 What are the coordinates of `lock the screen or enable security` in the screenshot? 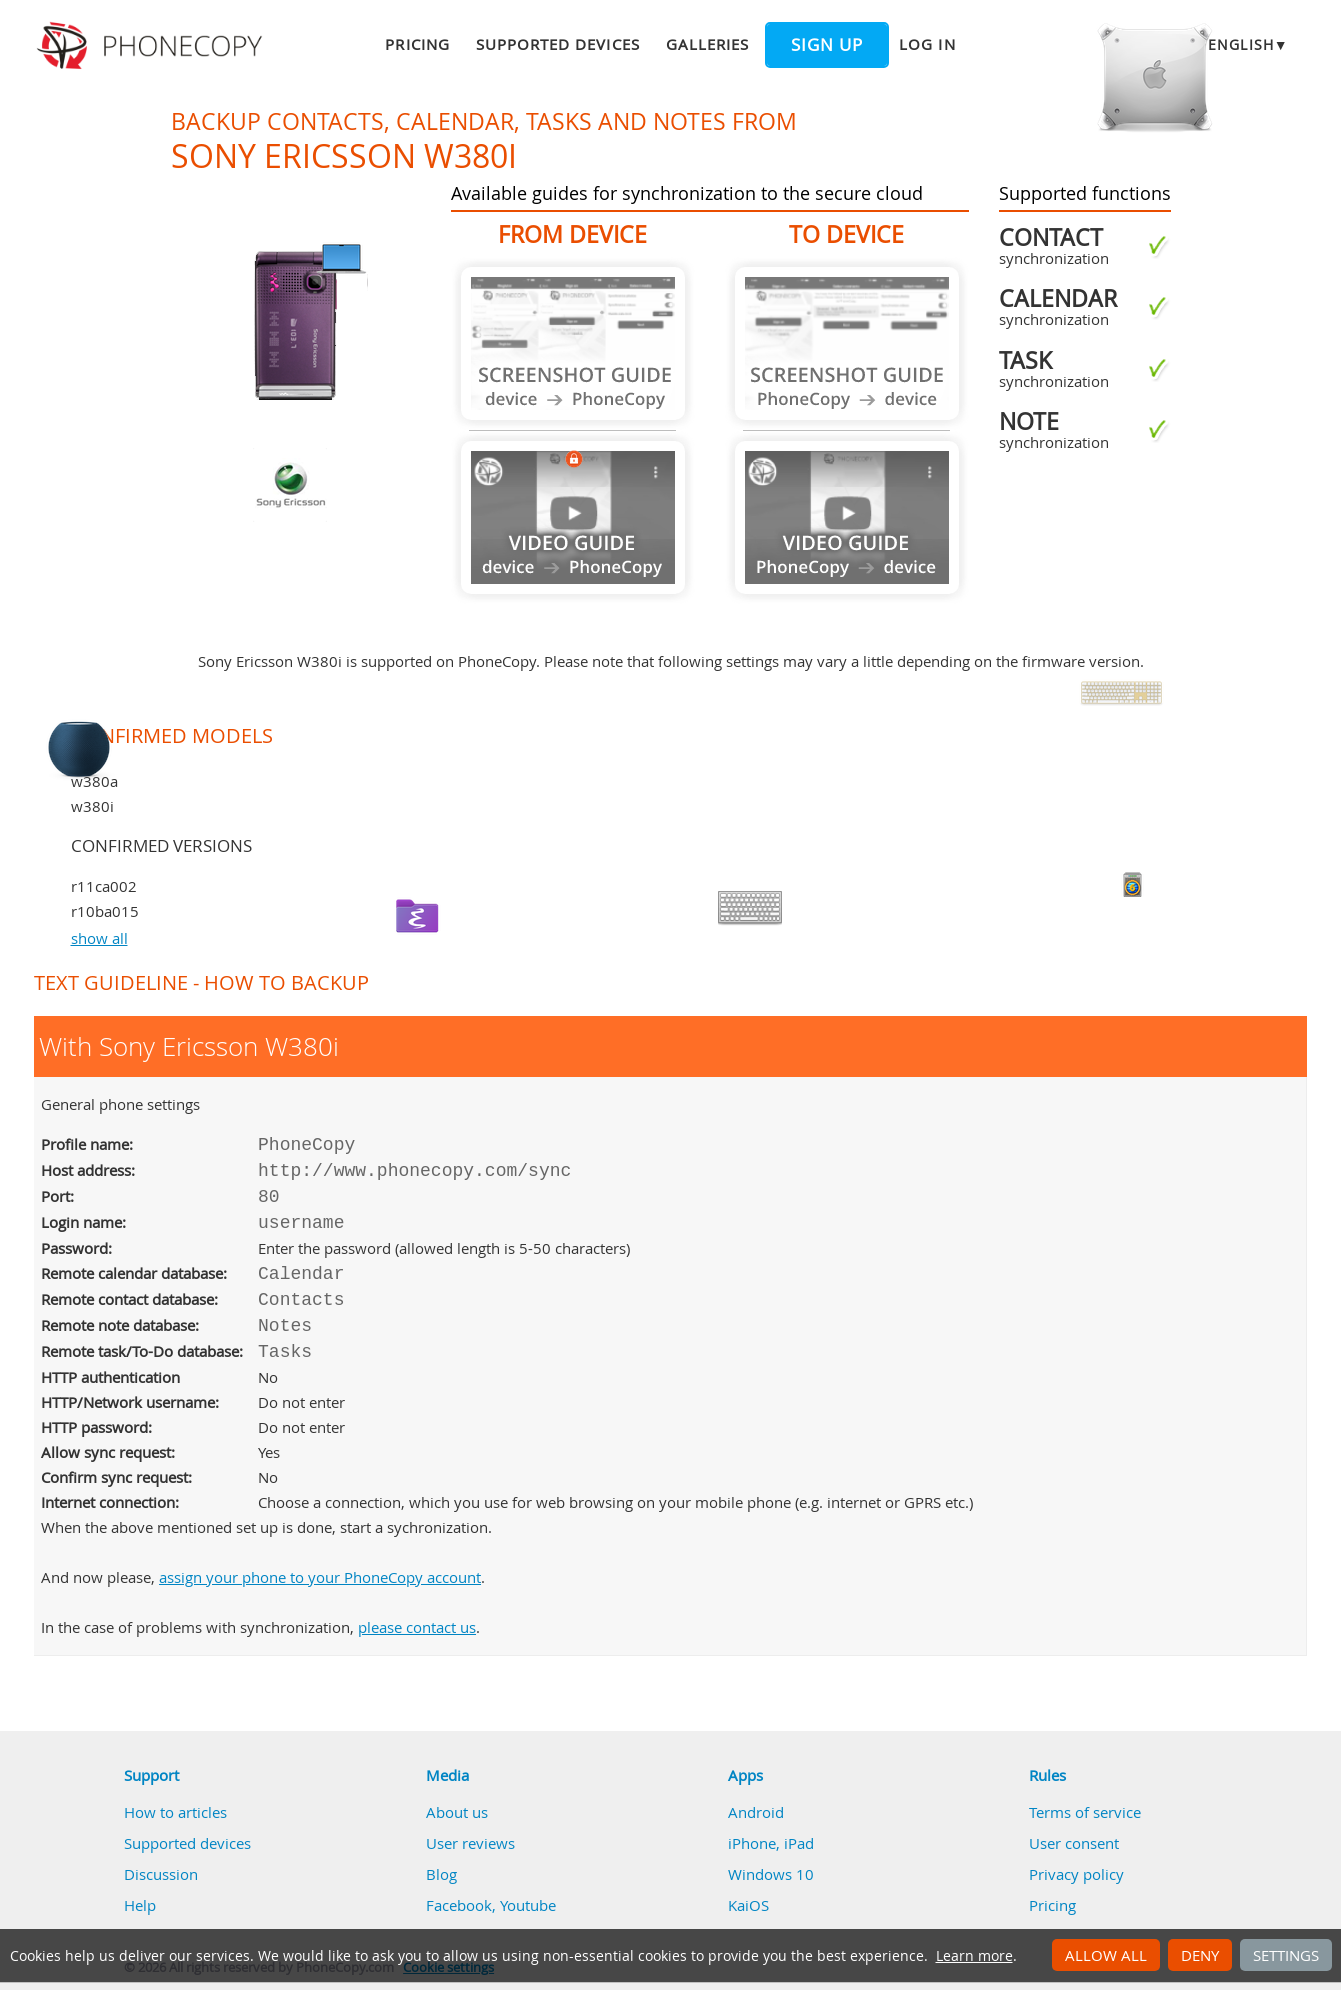 It's located at (574, 459).